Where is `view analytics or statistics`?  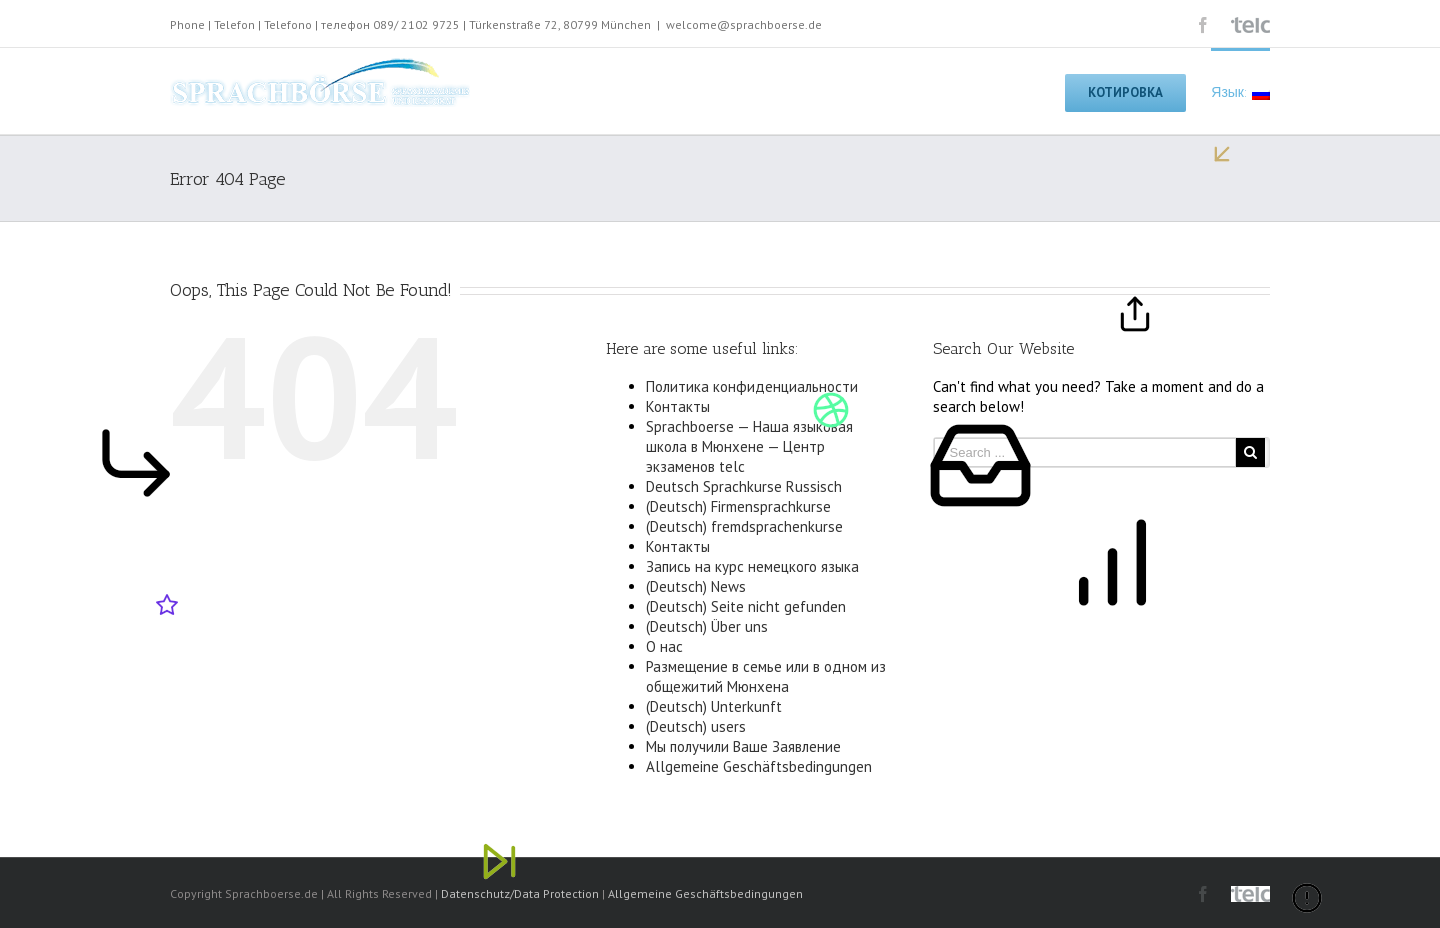
view analytics or statistics is located at coordinates (1112, 562).